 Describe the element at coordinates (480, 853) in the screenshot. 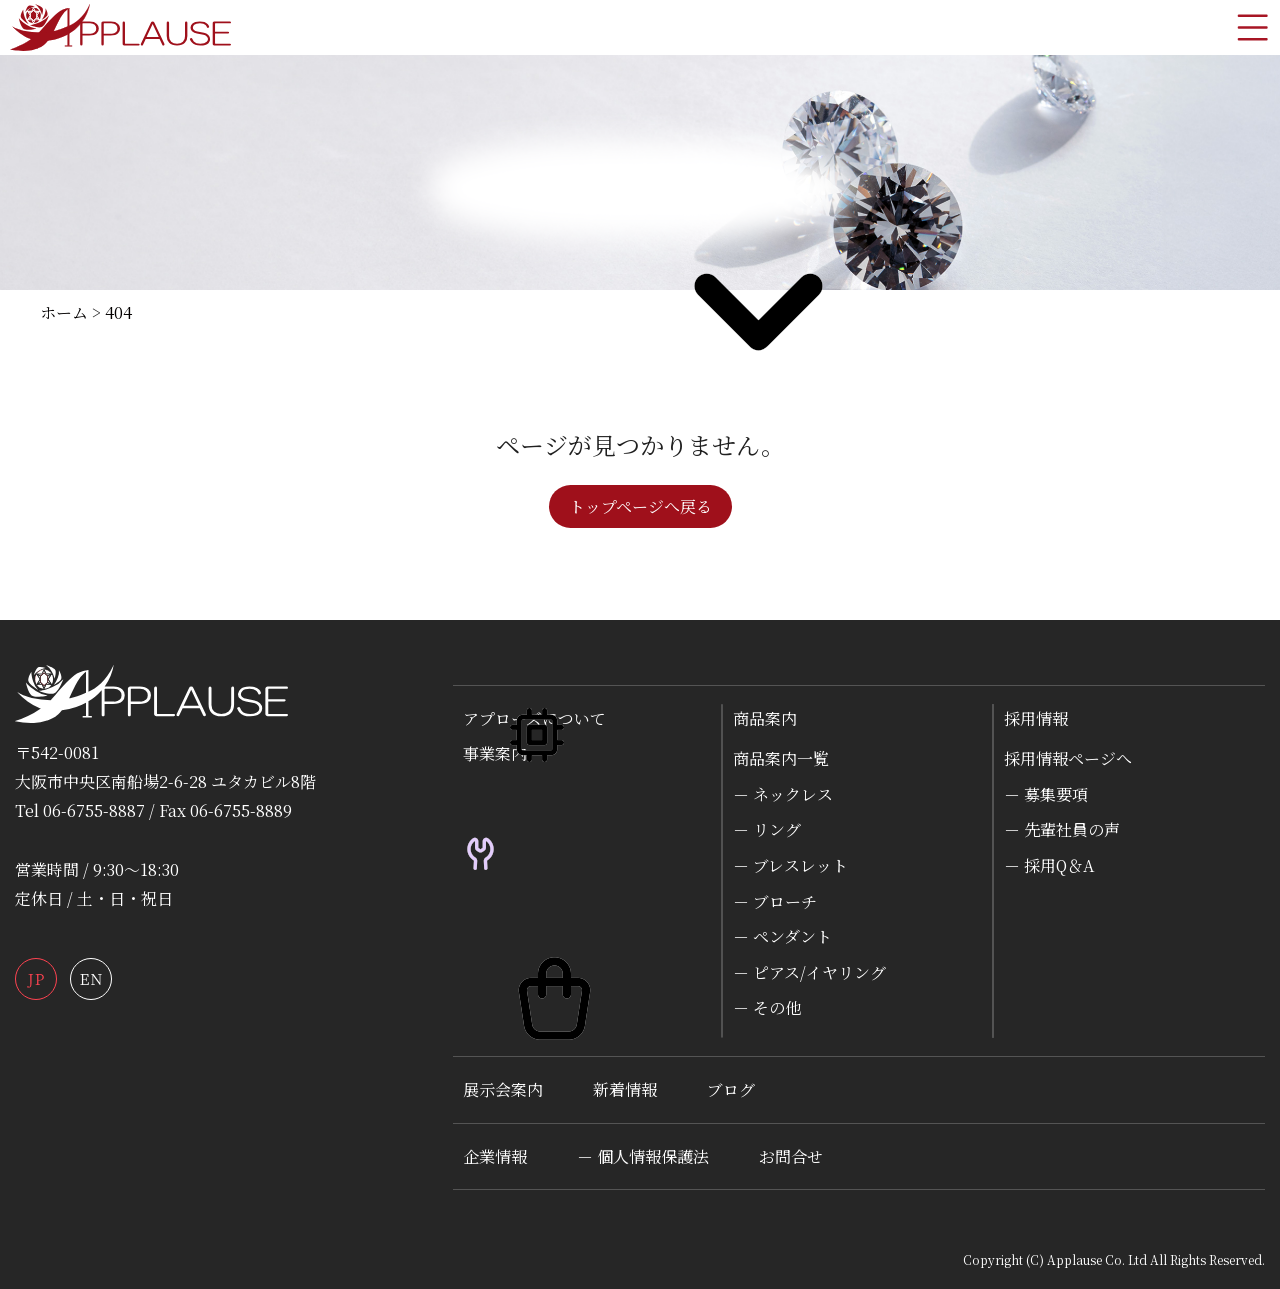

I see `access settings or configuration options` at that location.